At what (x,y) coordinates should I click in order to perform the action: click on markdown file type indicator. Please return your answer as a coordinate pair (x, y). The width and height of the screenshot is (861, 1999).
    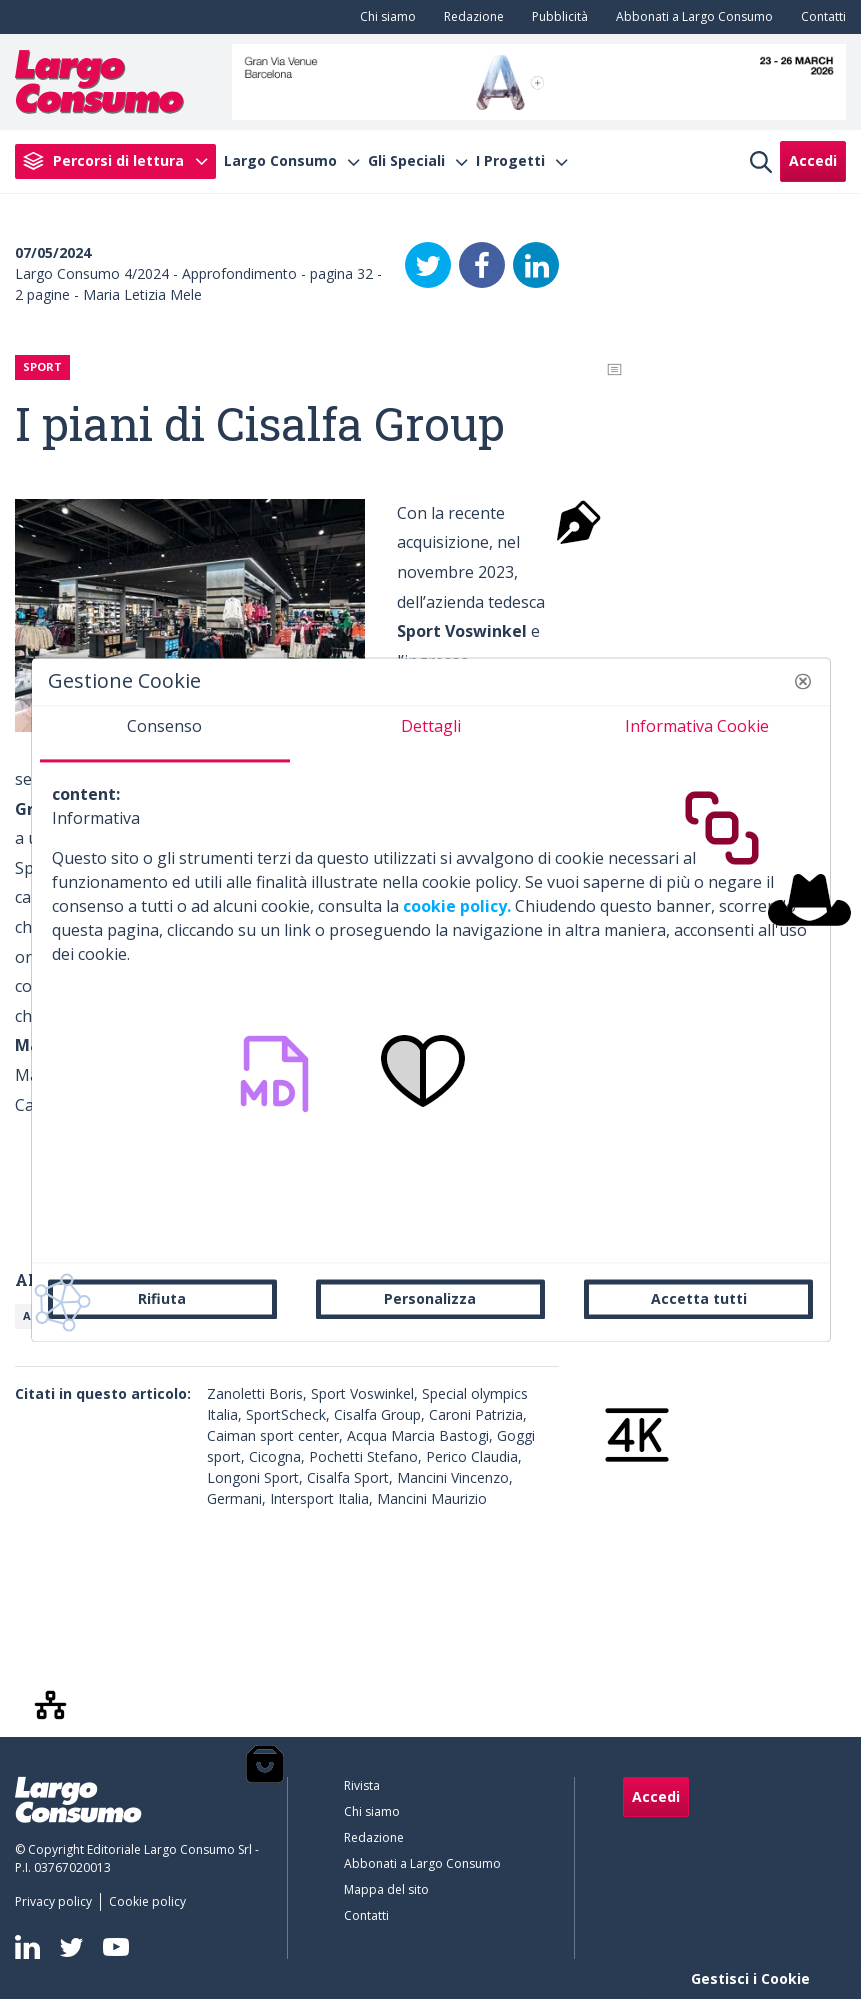
    Looking at the image, I should click on (276, 1074).